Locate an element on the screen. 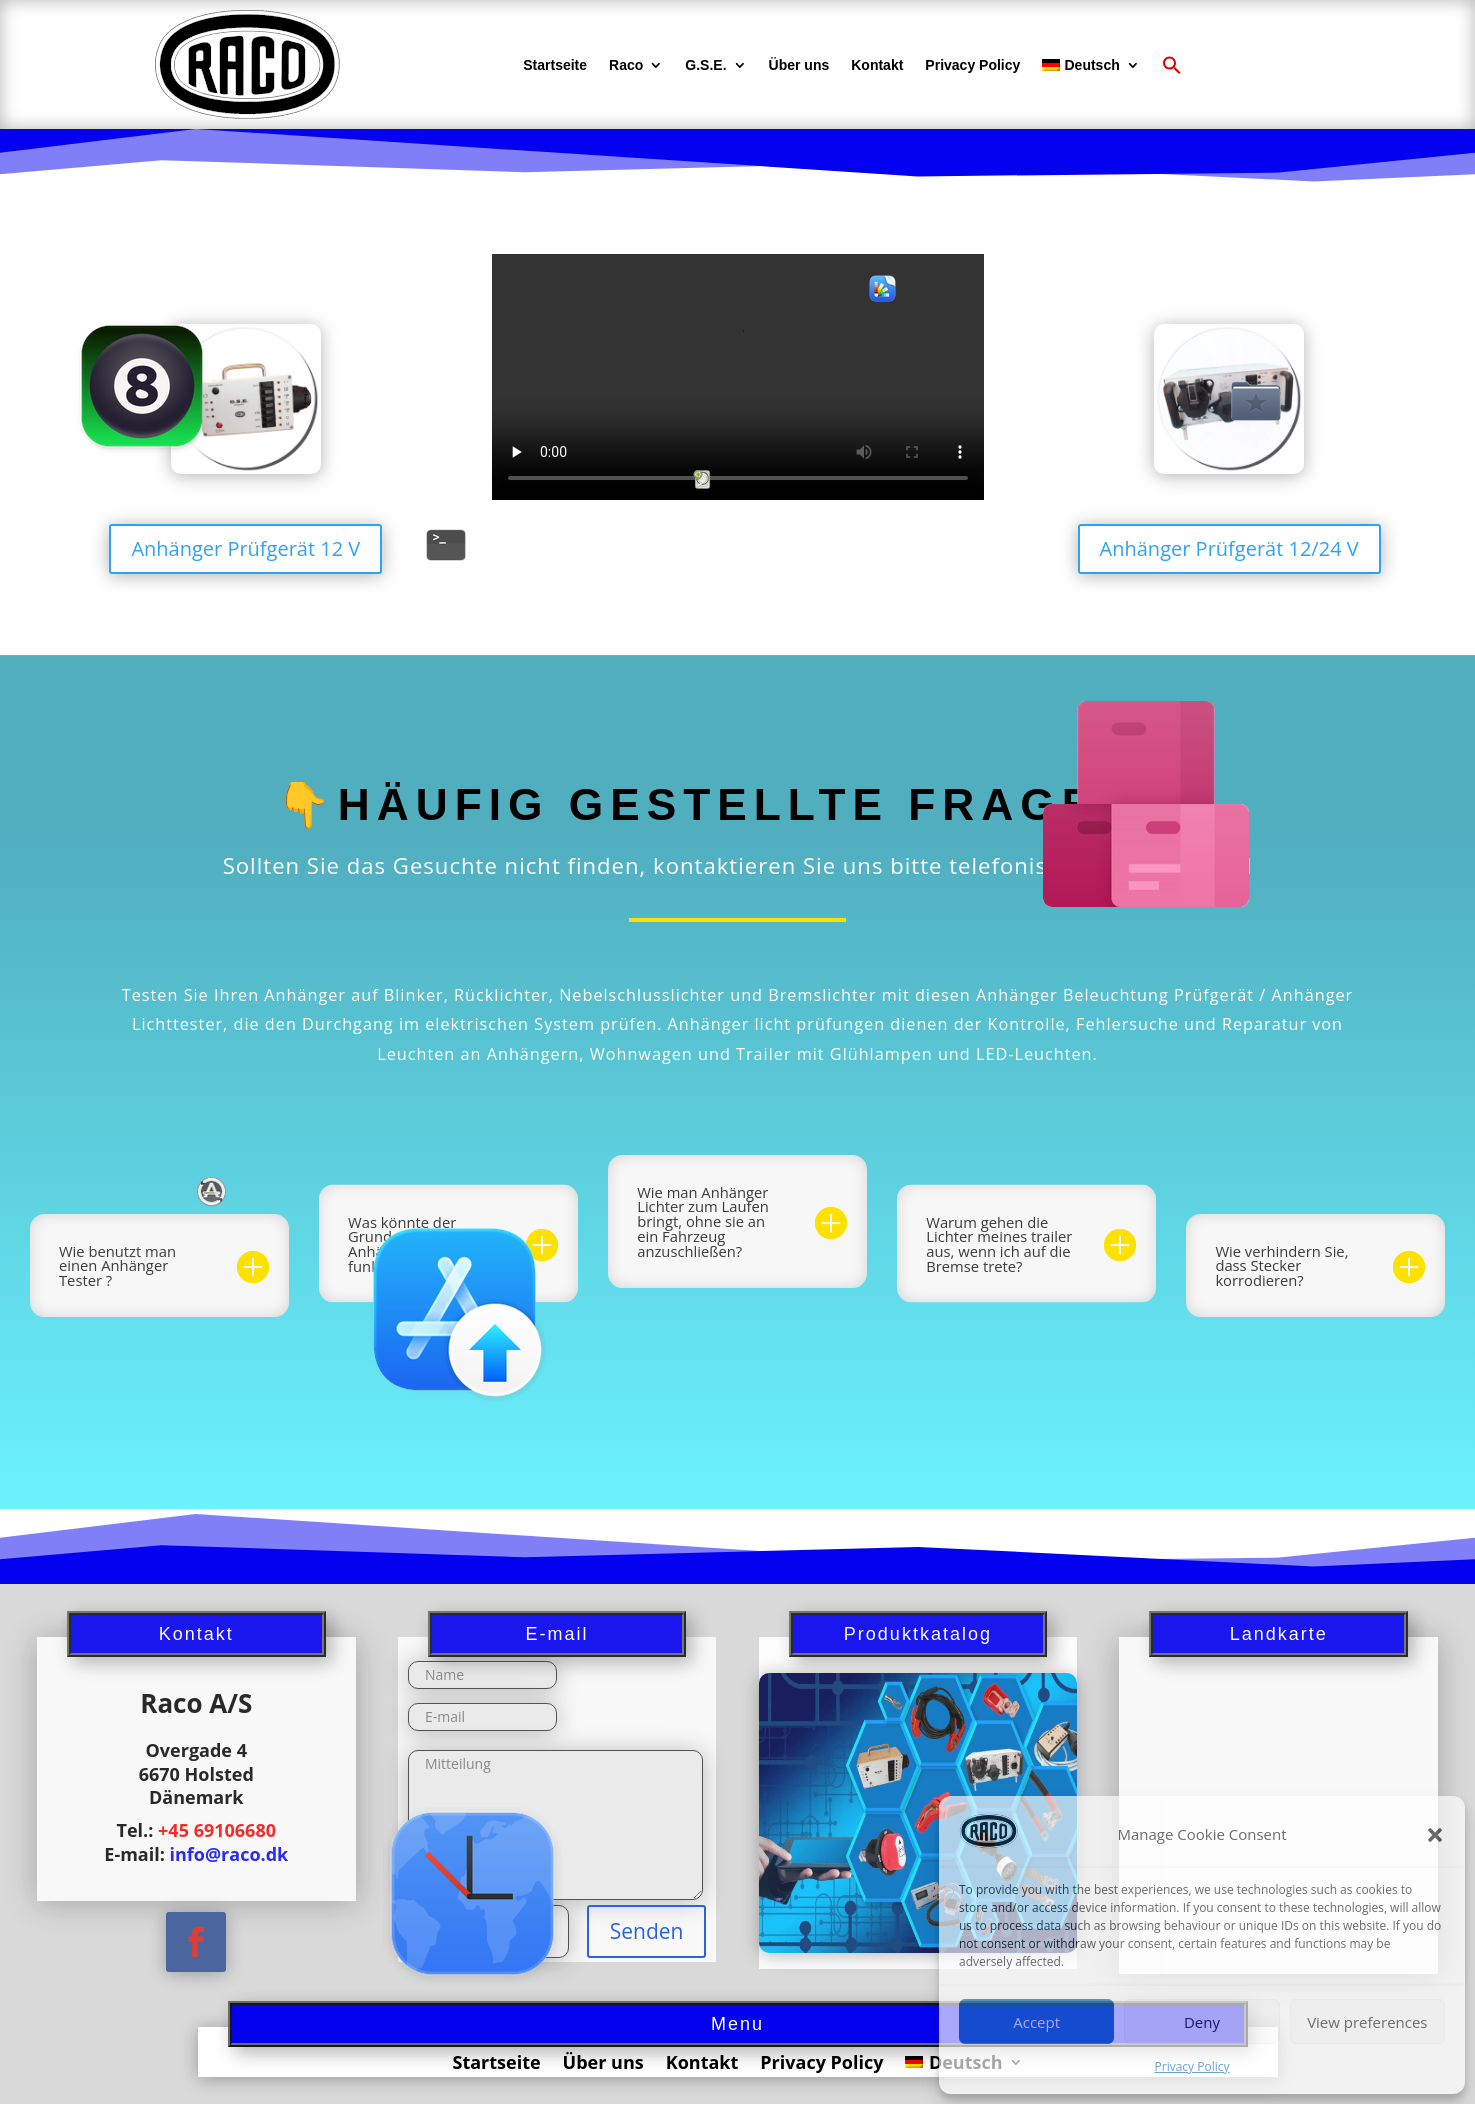  open bookmarked or favorite files is located at coordinates (1256, 401).